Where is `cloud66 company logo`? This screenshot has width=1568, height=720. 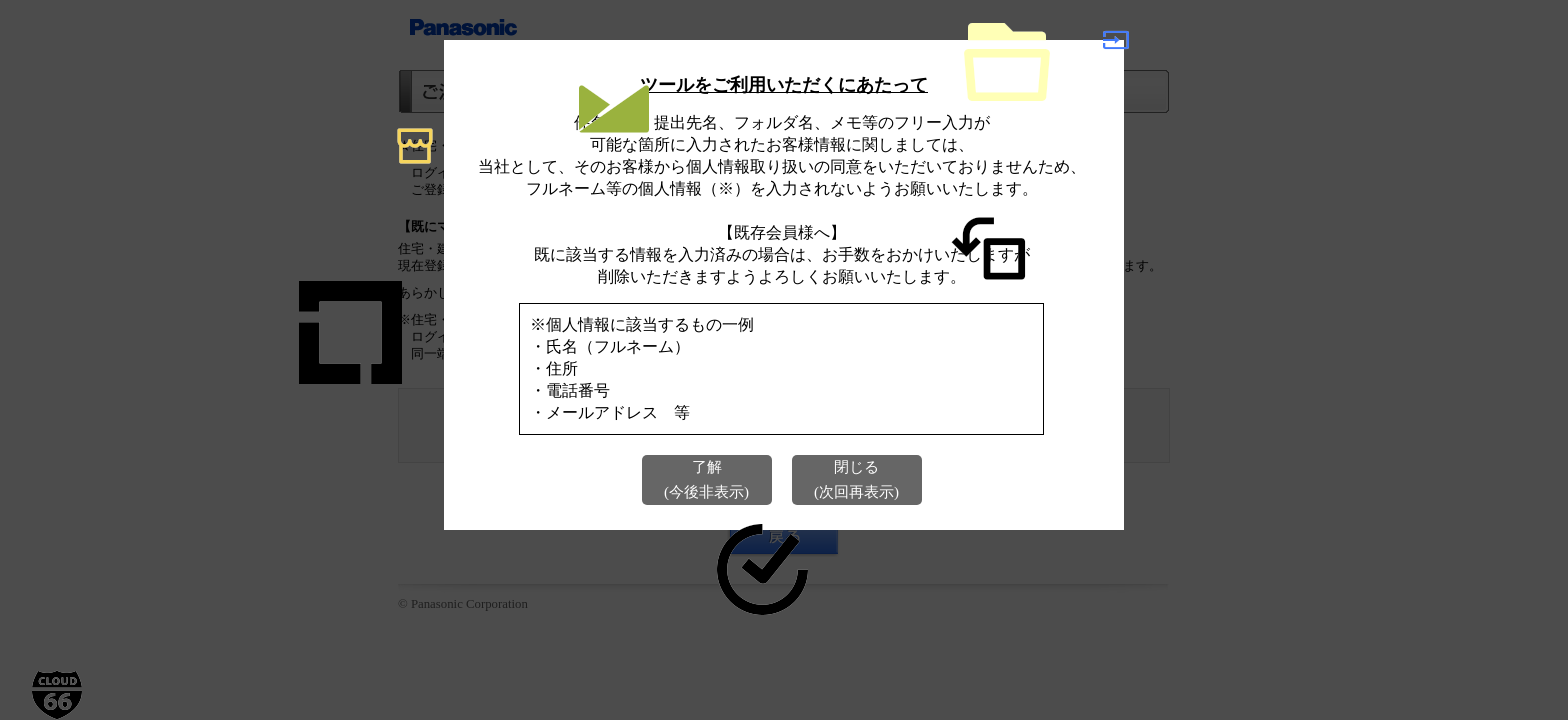
cloud66 company logo is located at coordinates (57, 695).